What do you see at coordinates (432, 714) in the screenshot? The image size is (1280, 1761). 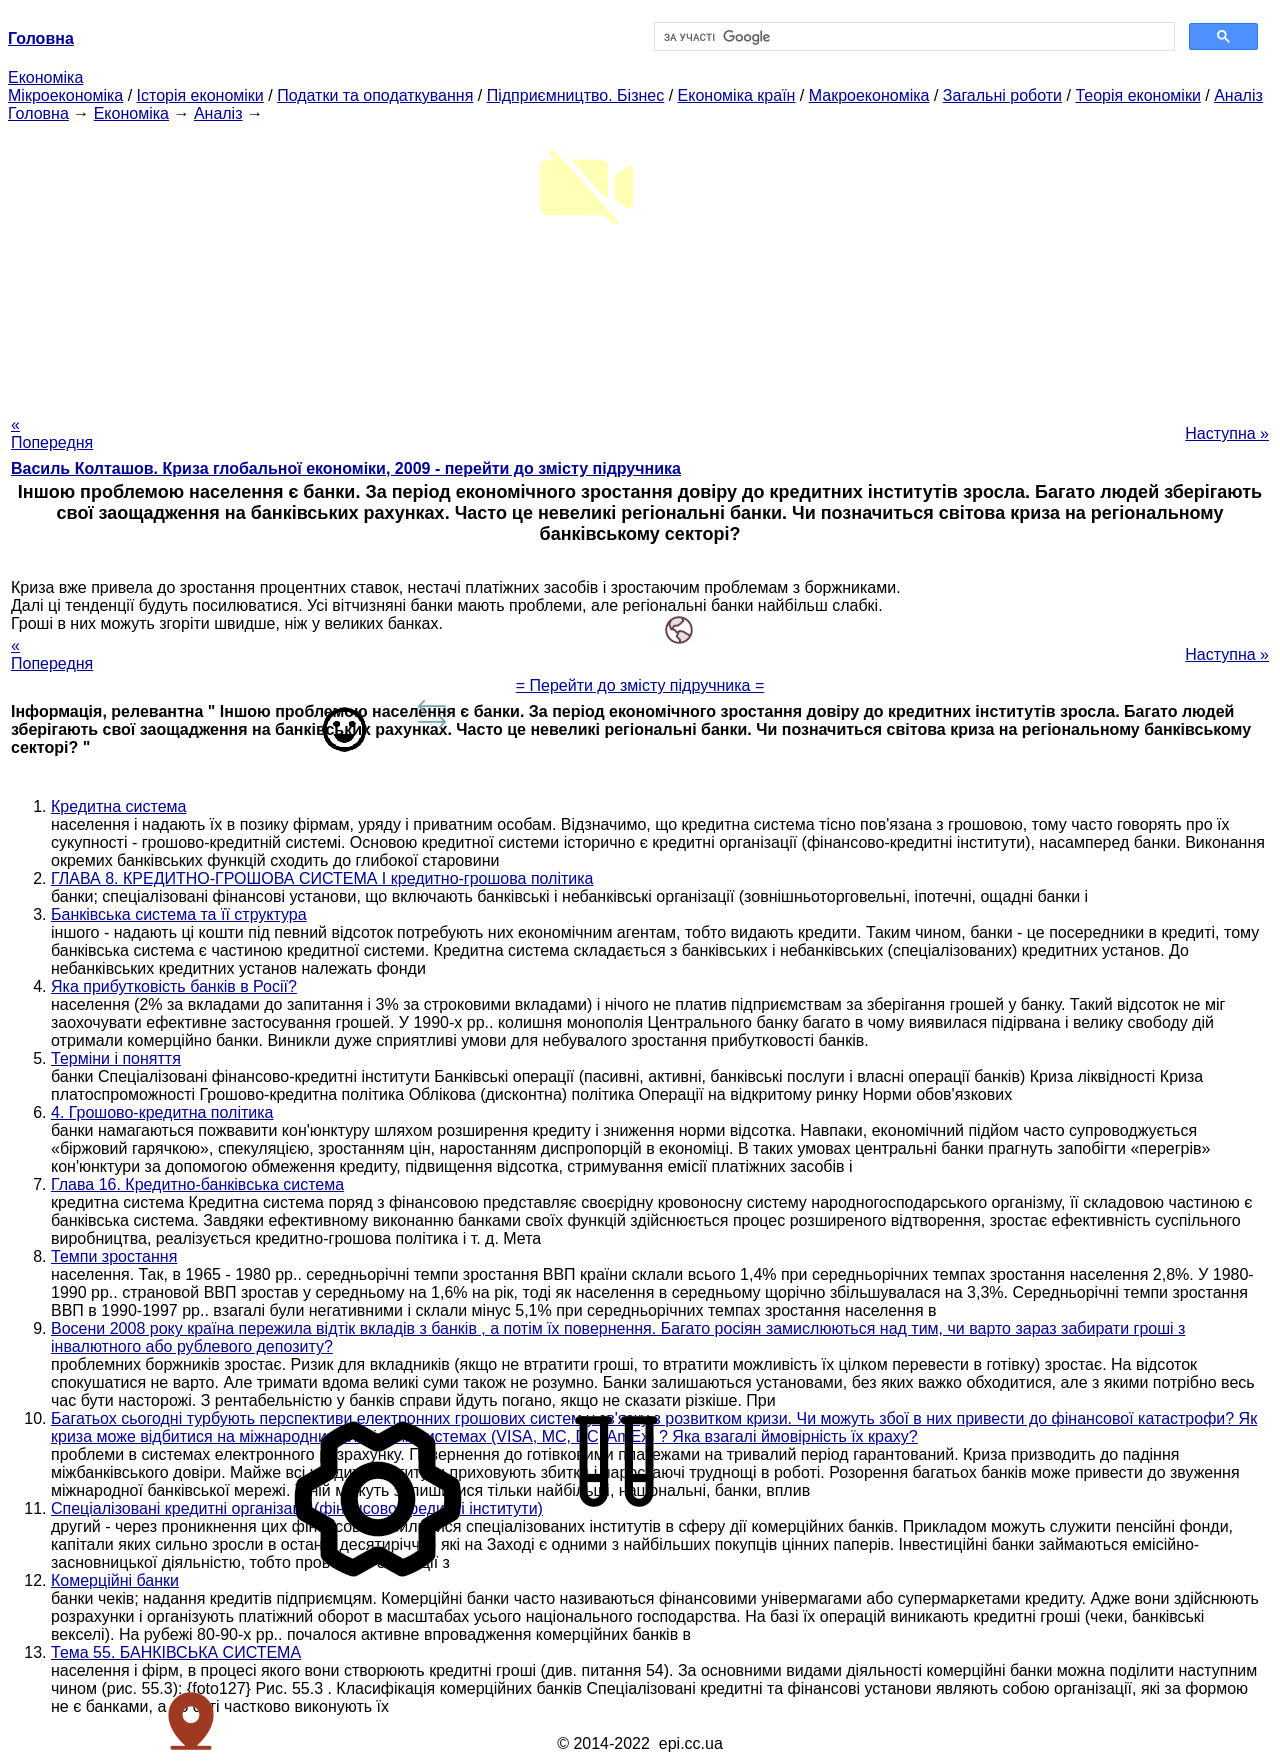 I see `swap or exchange items` at bounding box center [432, 714].